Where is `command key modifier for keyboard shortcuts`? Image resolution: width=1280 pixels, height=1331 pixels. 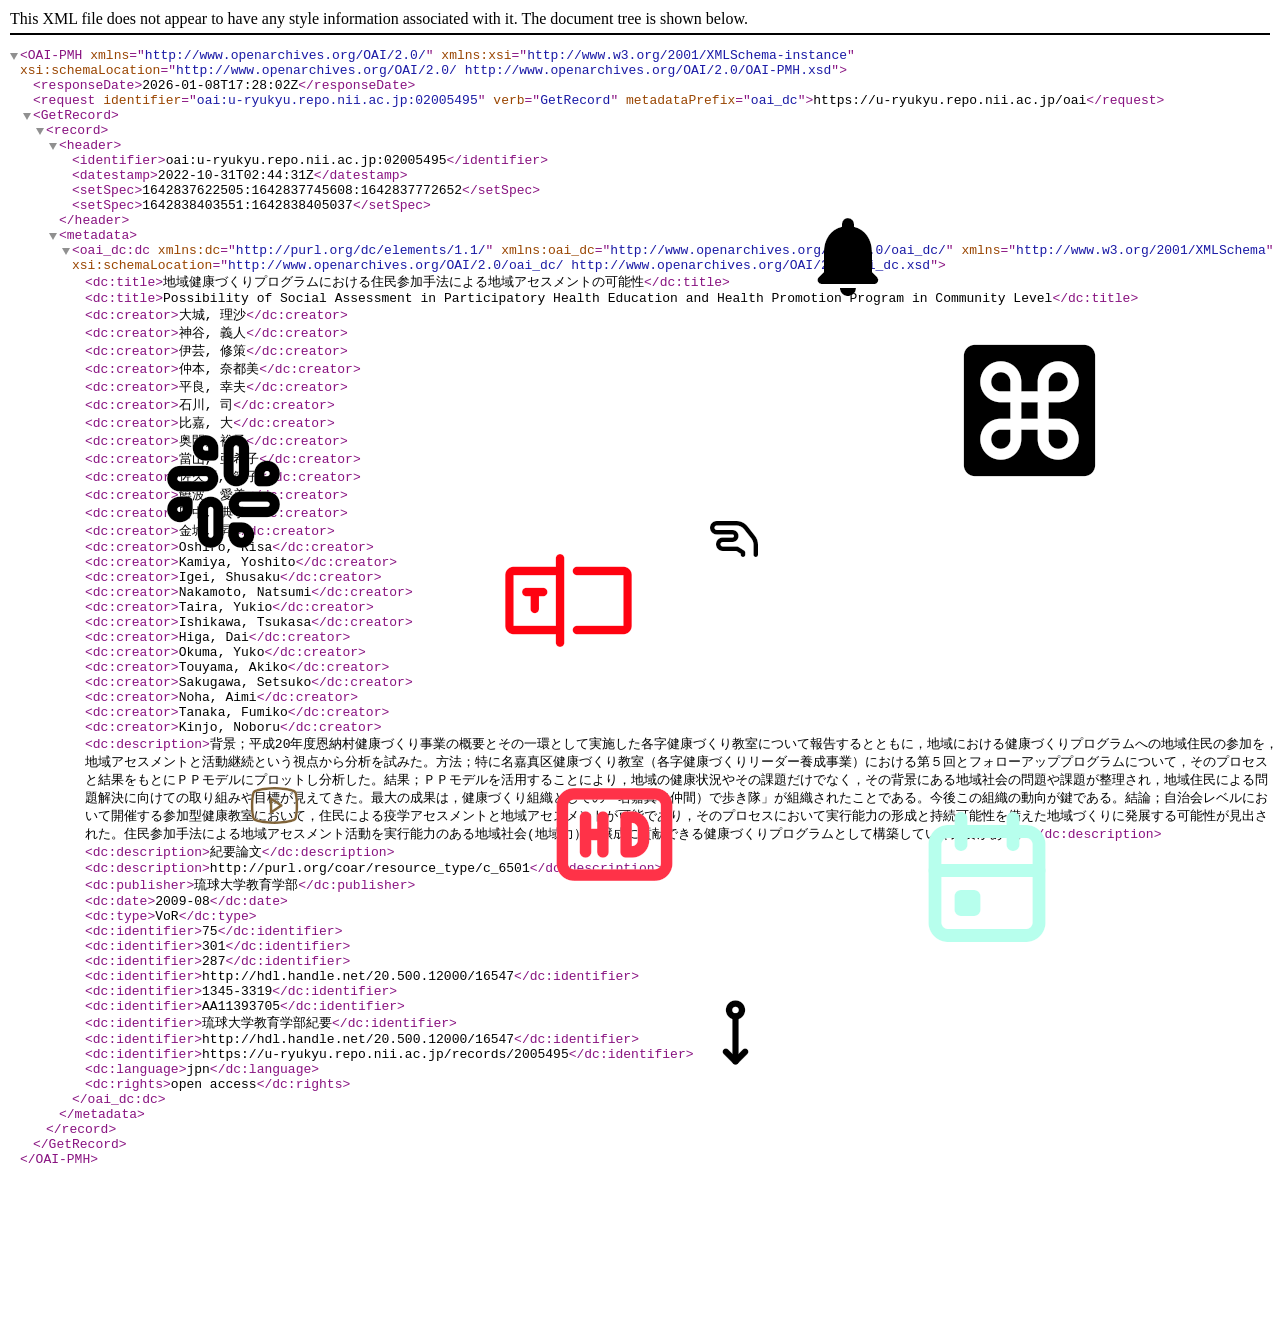 command key modifier for keyboard shortcuts is located at coordinates (1029, 410).